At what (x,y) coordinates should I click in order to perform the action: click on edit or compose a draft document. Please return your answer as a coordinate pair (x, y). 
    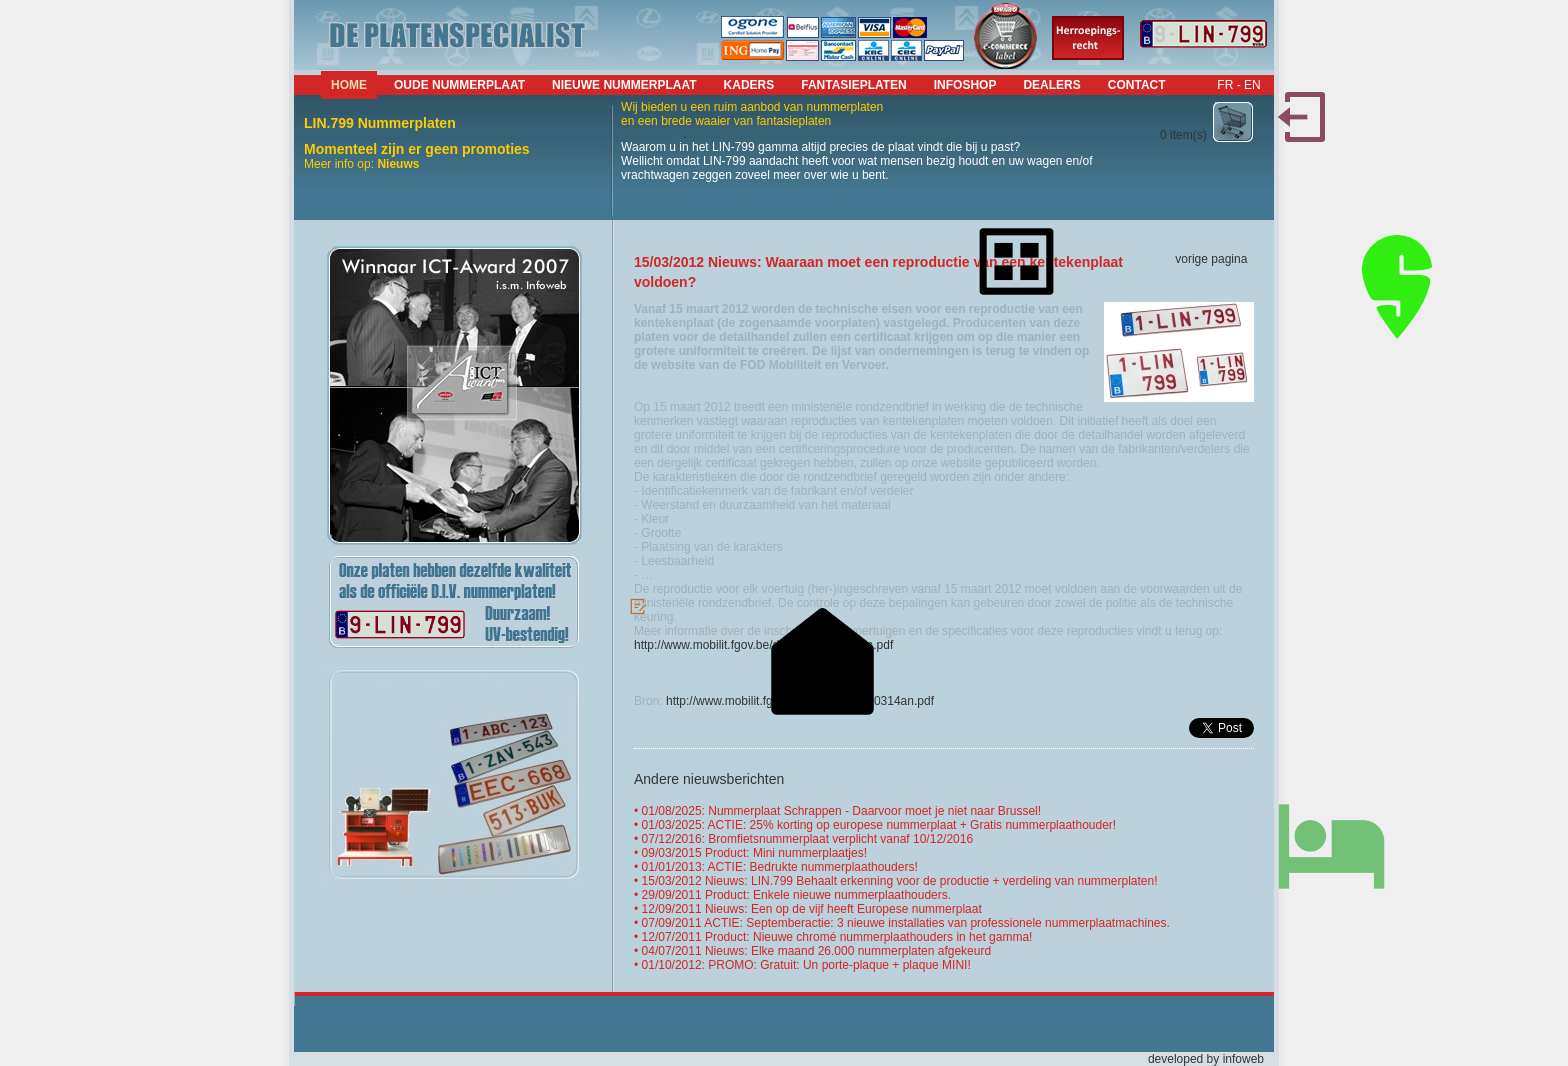
    Looking at the image, I should click on (637, 606).